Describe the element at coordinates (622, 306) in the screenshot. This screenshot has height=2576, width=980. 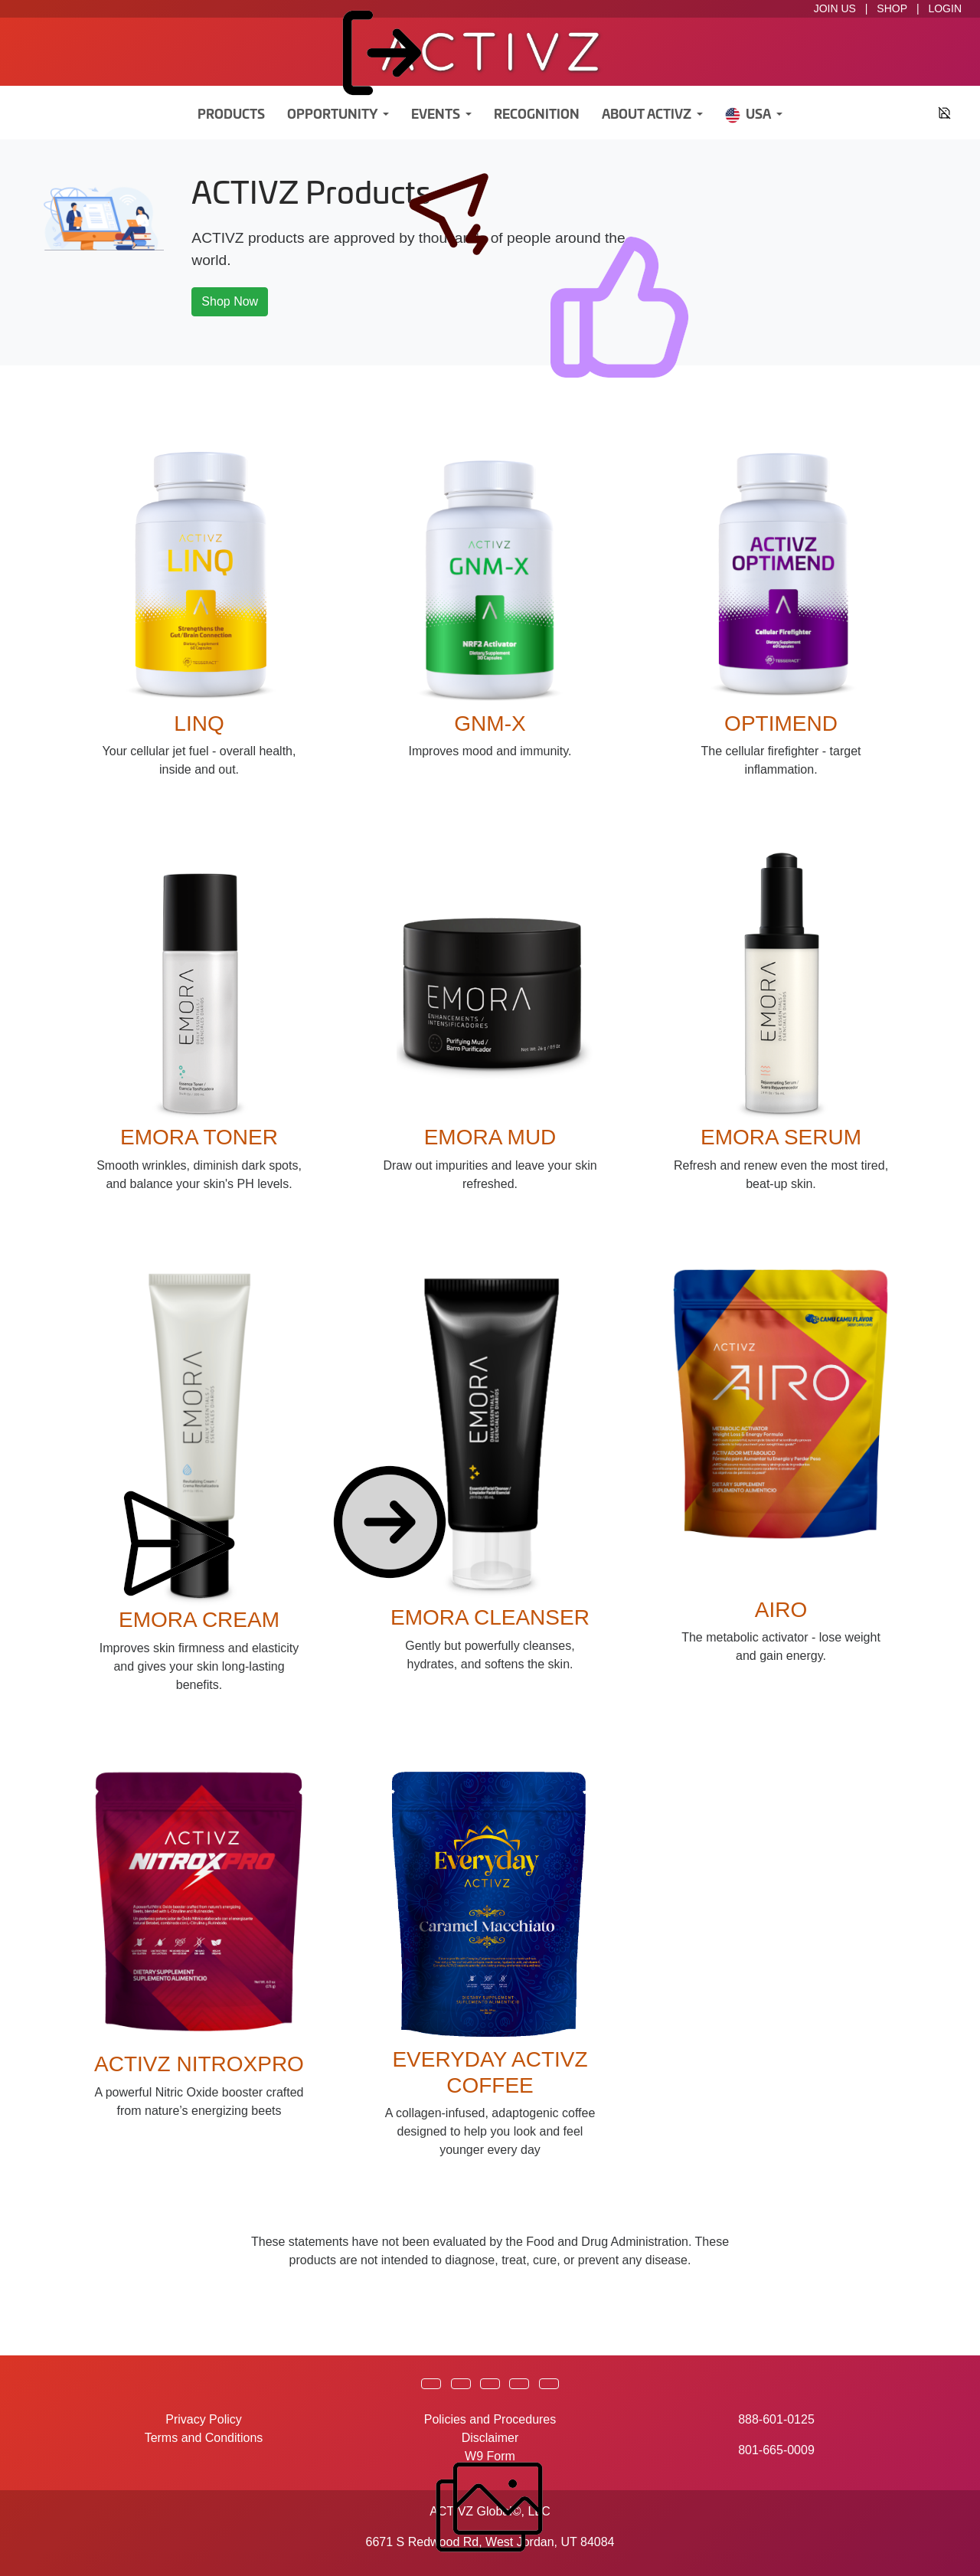
I see `like or upvote content` at that location.